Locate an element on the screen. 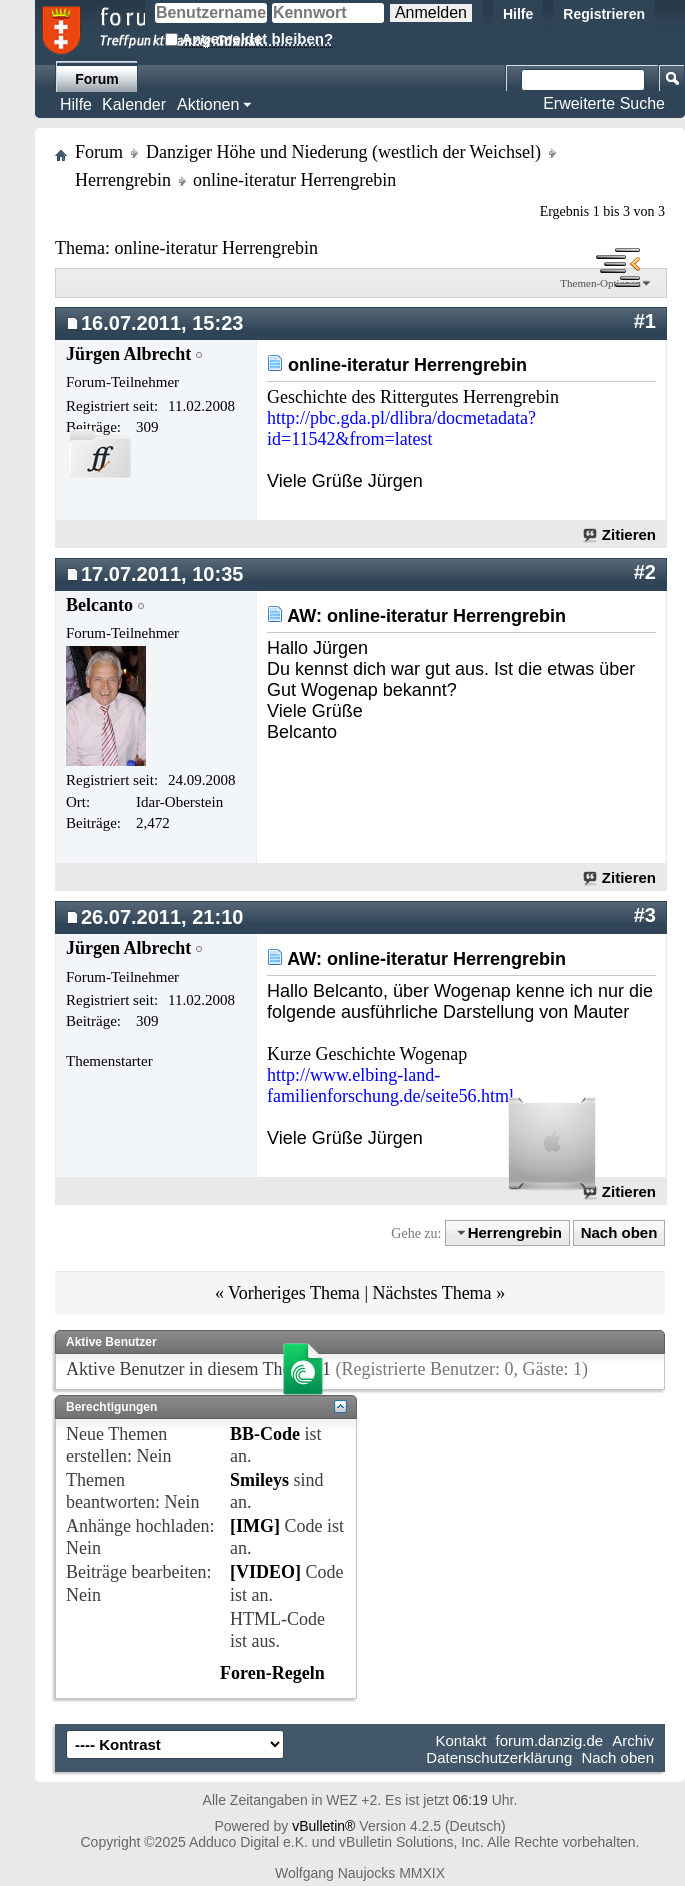 The width and height of the screenshot is (685, 1886). indicates mac pro desktop computer in system settings is located at coordinates (552, 1144).